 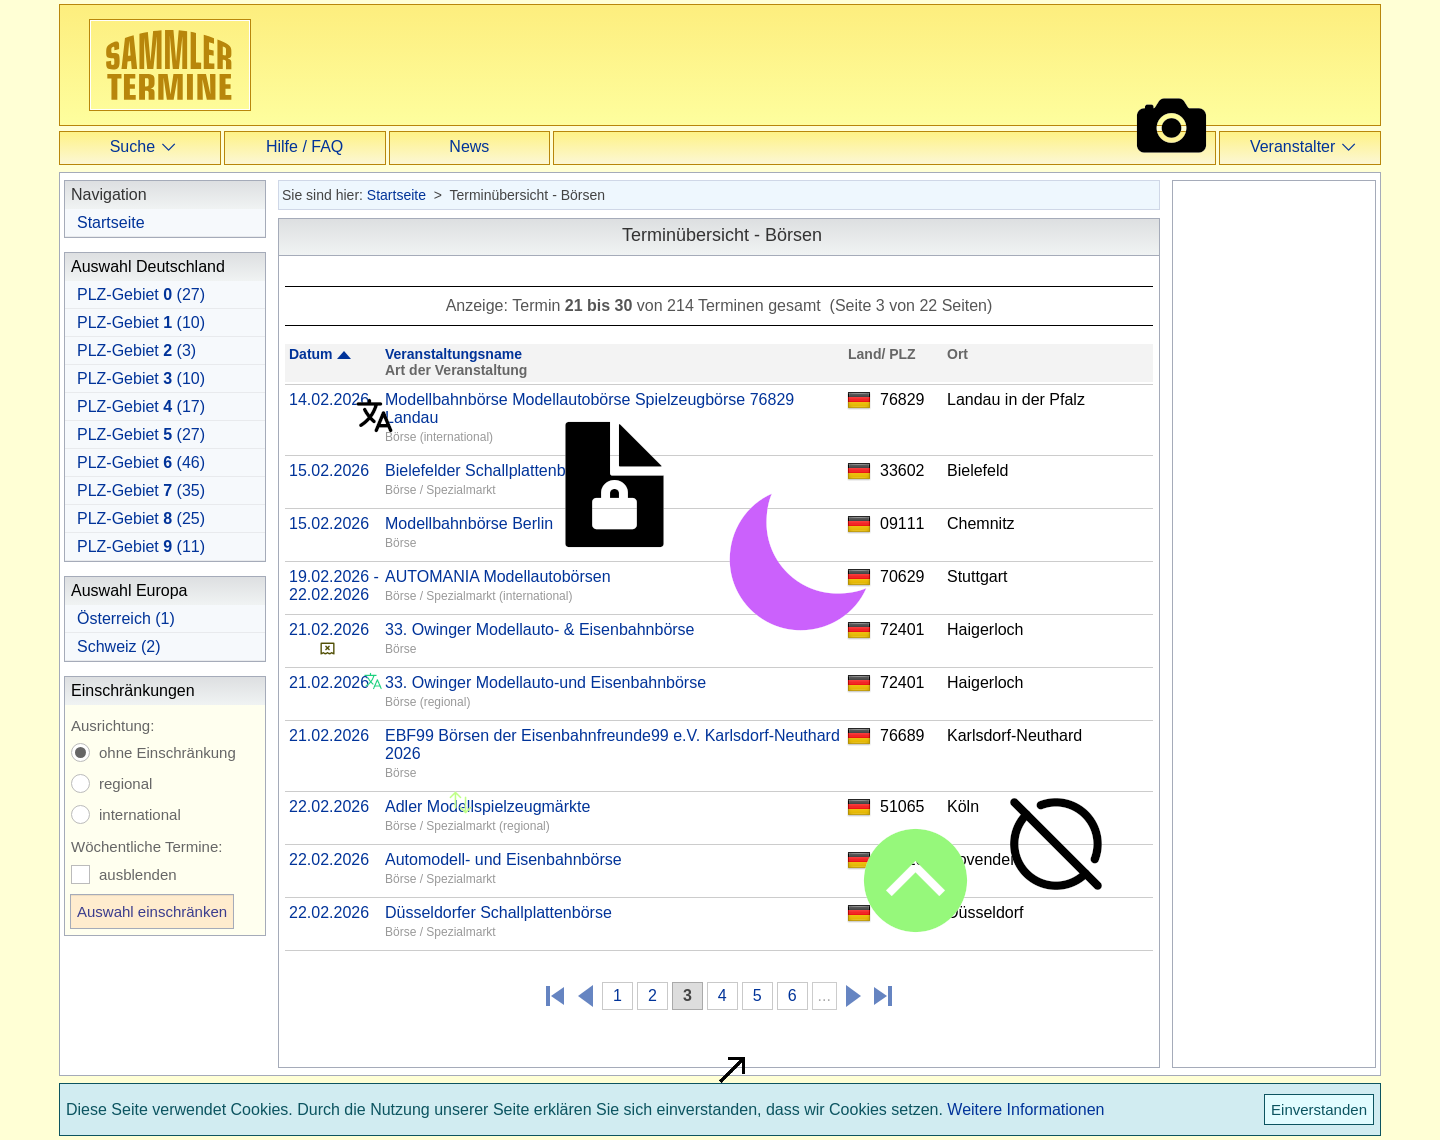 What do you see at coordinates (373, 681) in the screenshot?
I see `change language settings` at bounding box center [373, 681].